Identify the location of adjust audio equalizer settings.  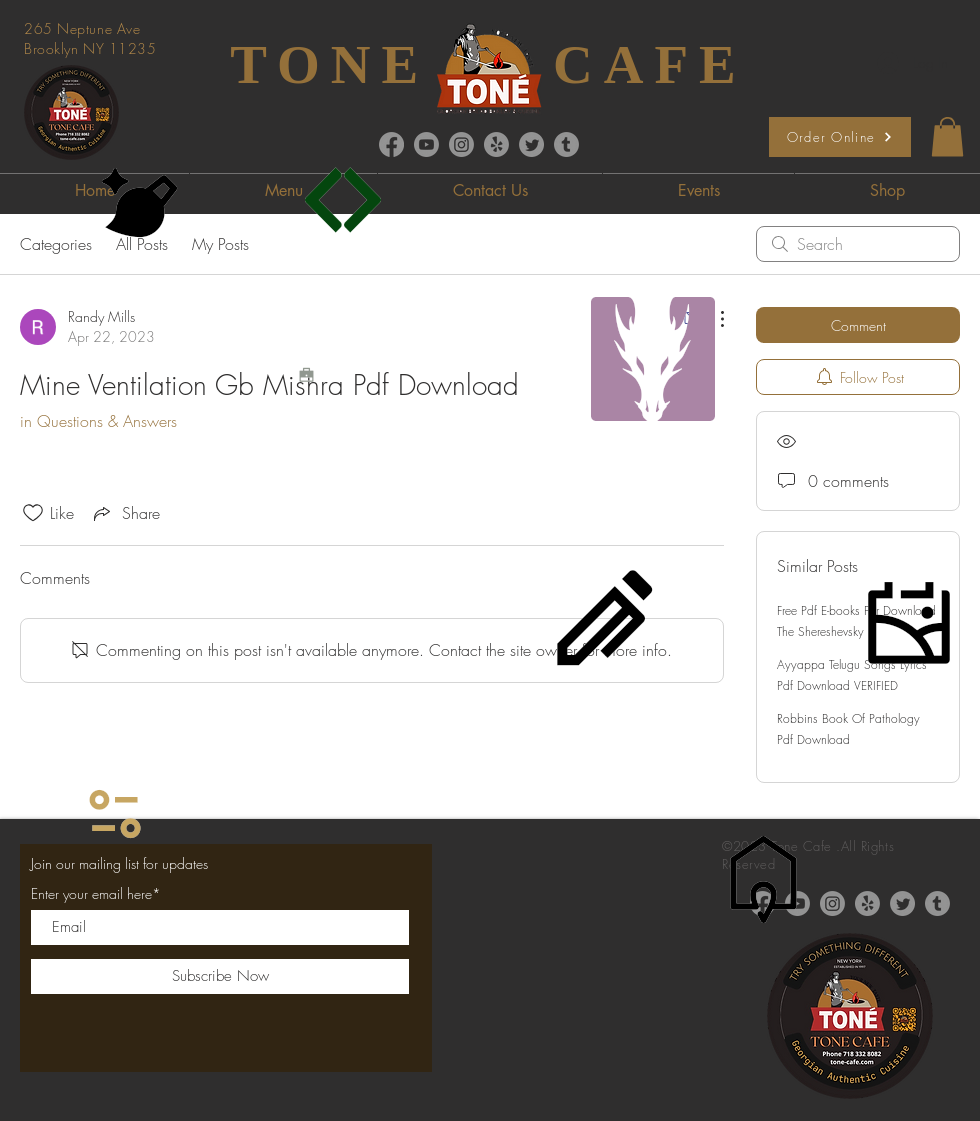
(115, 814).